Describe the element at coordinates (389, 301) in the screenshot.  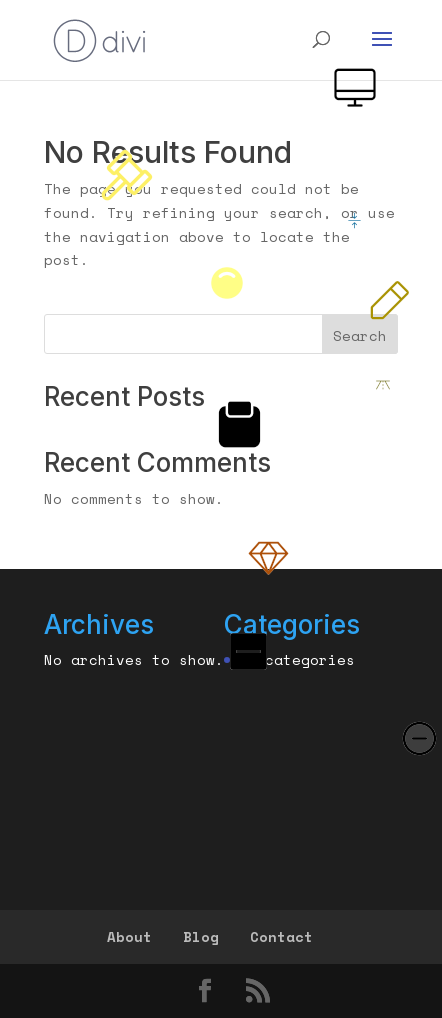
I see `edit content or text` at that location.